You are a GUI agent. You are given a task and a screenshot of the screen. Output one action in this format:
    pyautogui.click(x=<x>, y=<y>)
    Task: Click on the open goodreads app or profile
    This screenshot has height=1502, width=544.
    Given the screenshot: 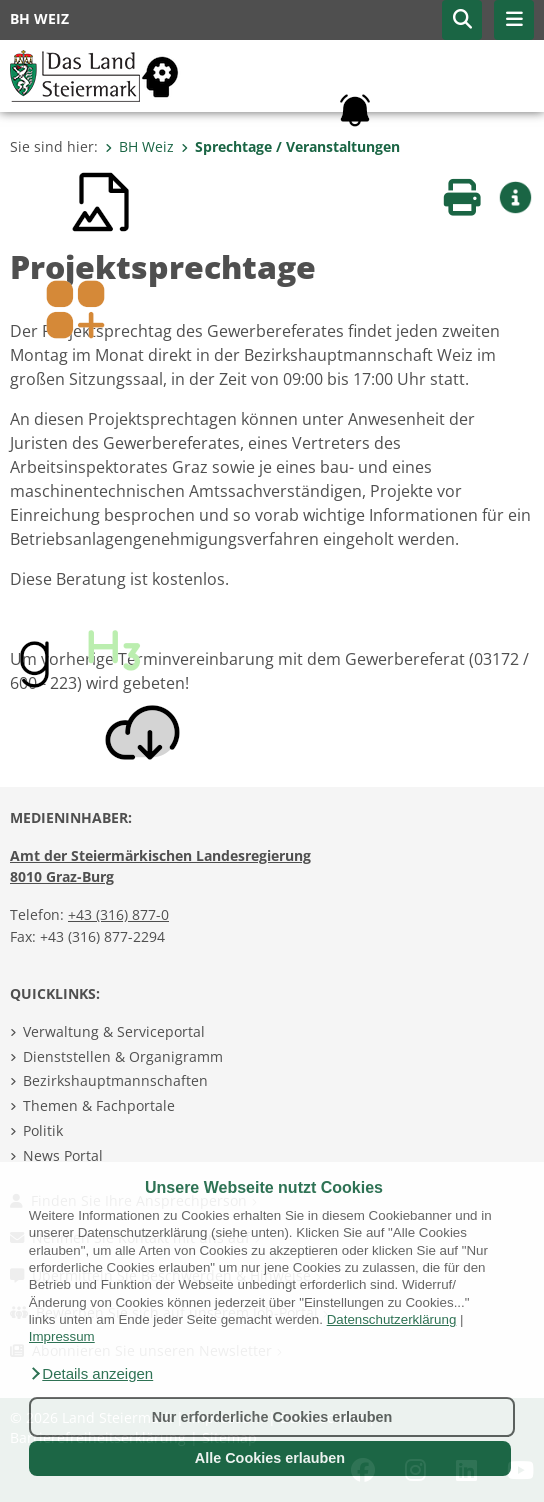 What is the action you would take?
    pyautogui.click(x=34, y=664)
    